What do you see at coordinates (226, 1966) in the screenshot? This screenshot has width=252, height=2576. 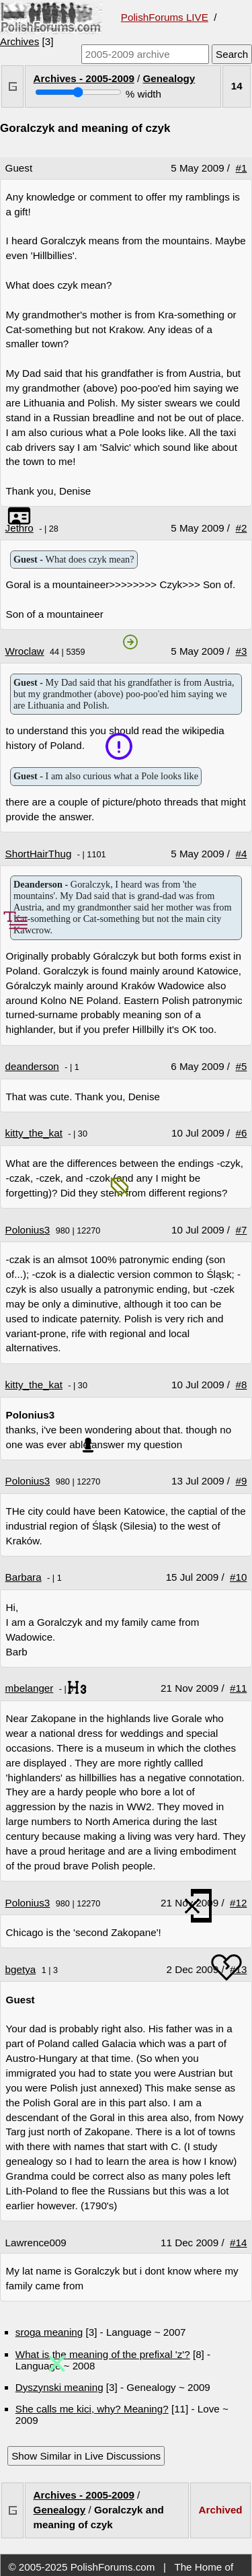 I see `unlike or remove from favorites` at bounding box center [226, 1966].